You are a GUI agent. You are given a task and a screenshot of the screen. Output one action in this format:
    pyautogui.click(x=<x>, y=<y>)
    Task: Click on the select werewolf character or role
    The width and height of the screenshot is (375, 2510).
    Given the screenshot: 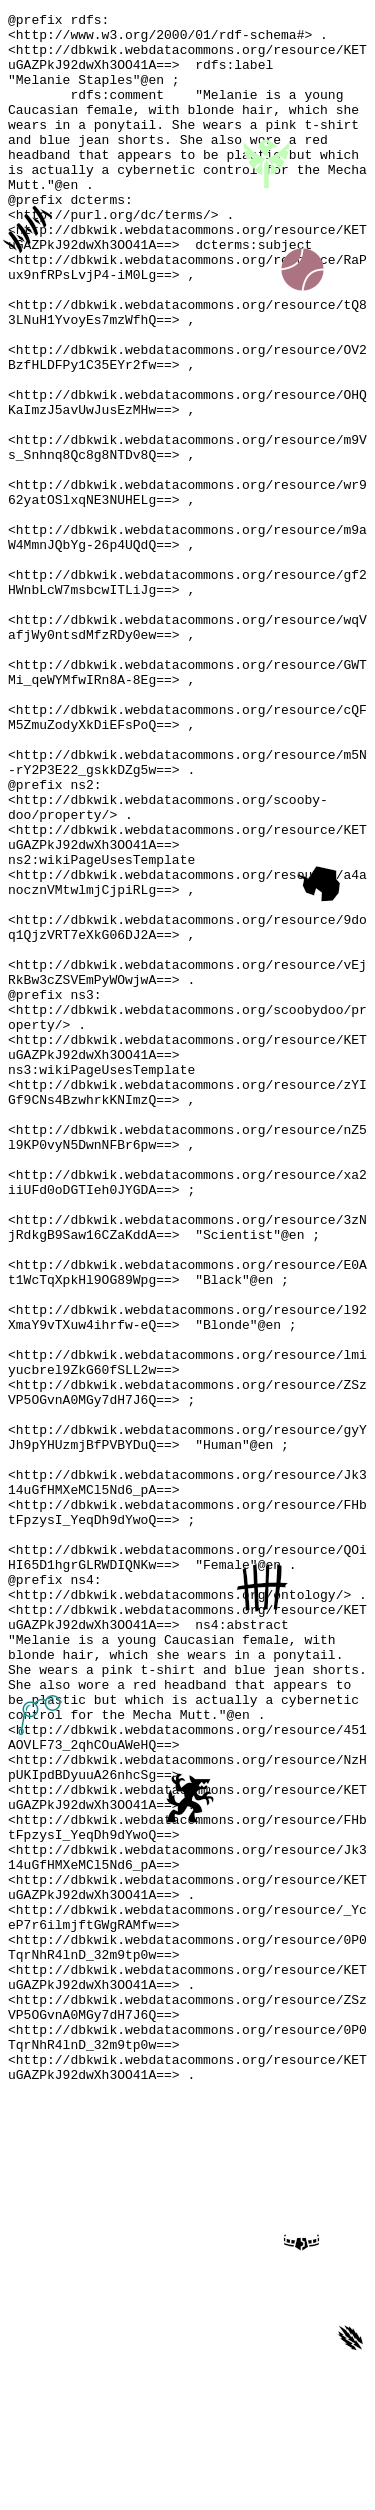 What is the action you would take?
    pyautogui.click(x=190, y=1798)
    